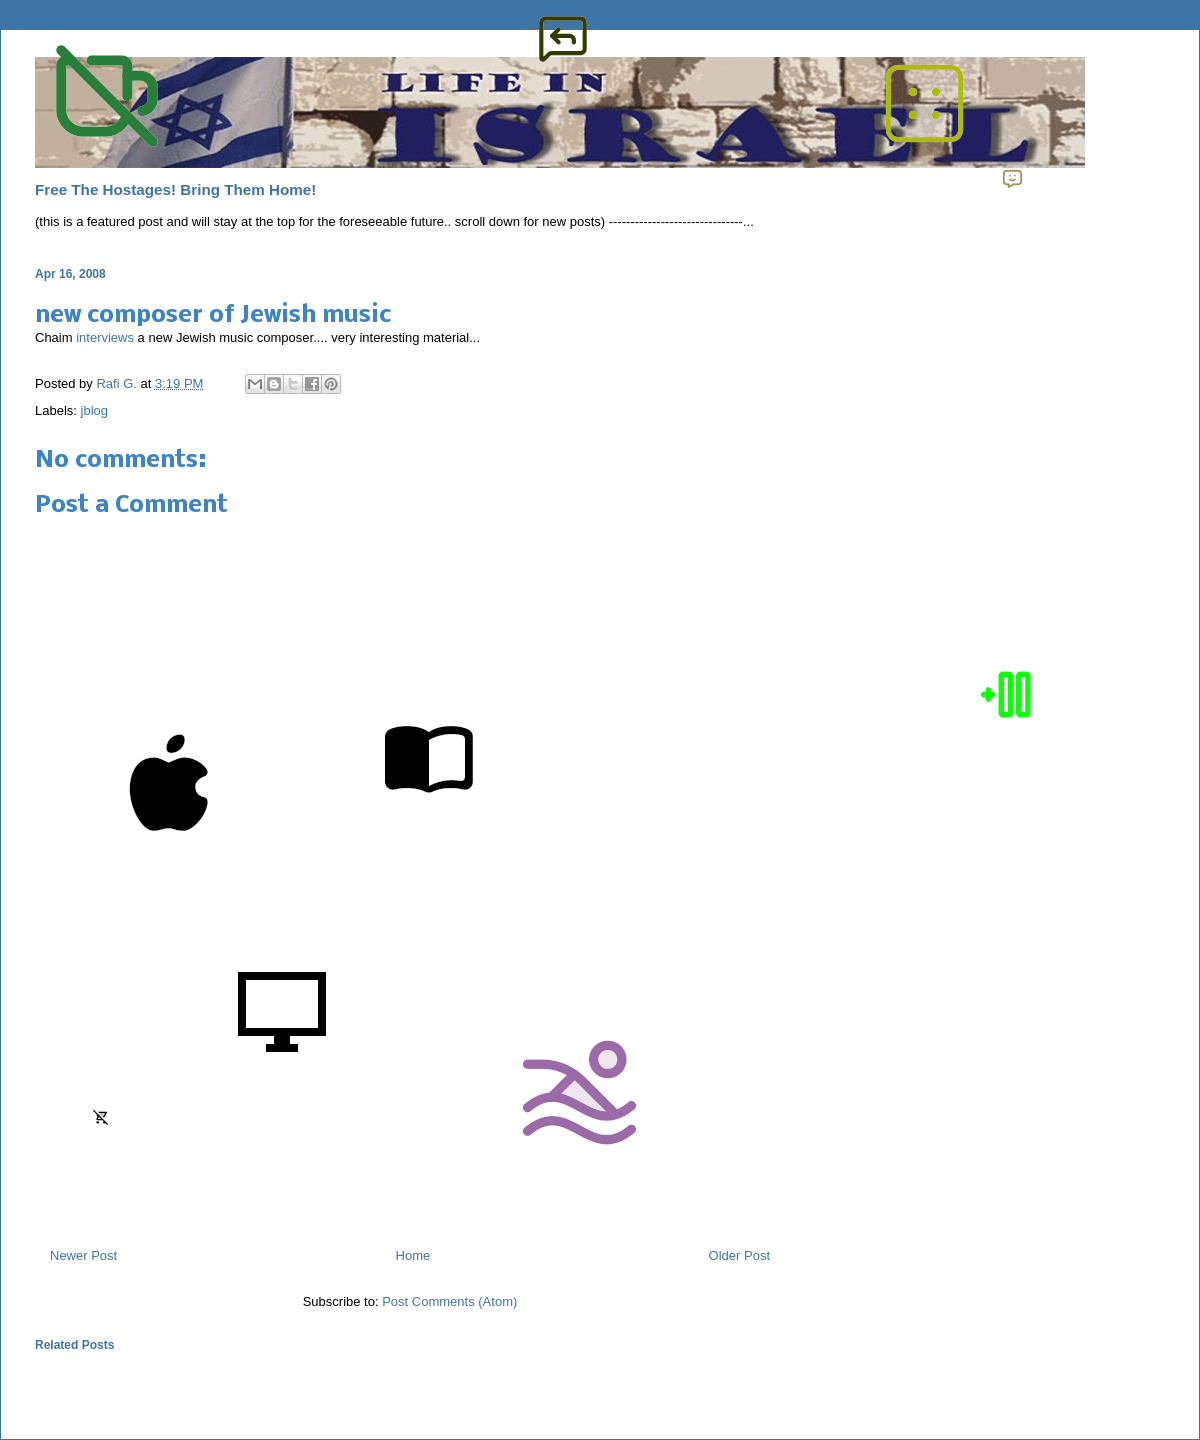 The image size is (1200, 1440). What do you see at coordinates (171, 785) in the screenshot?
I see `apple product or service branding` at bounding box center [171, 785].